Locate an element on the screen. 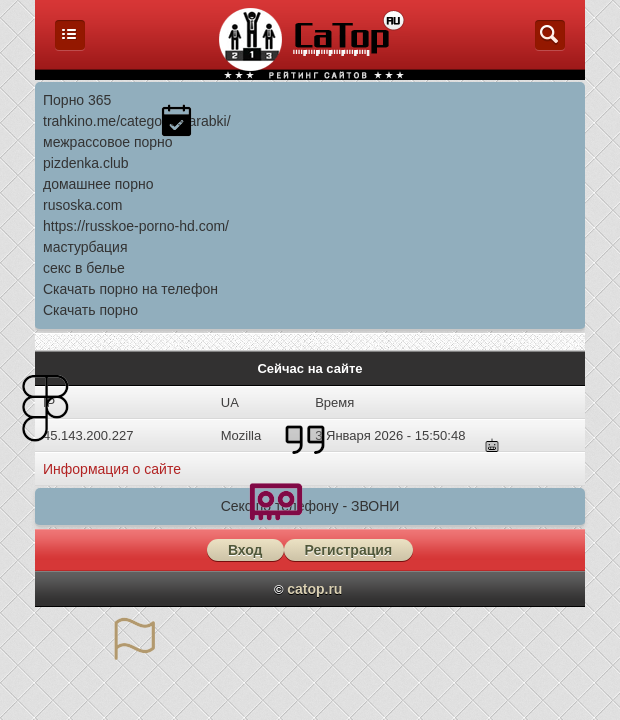 This screenshot has height=720, width=620. view graphics card information is located at coordinates (276, 501).